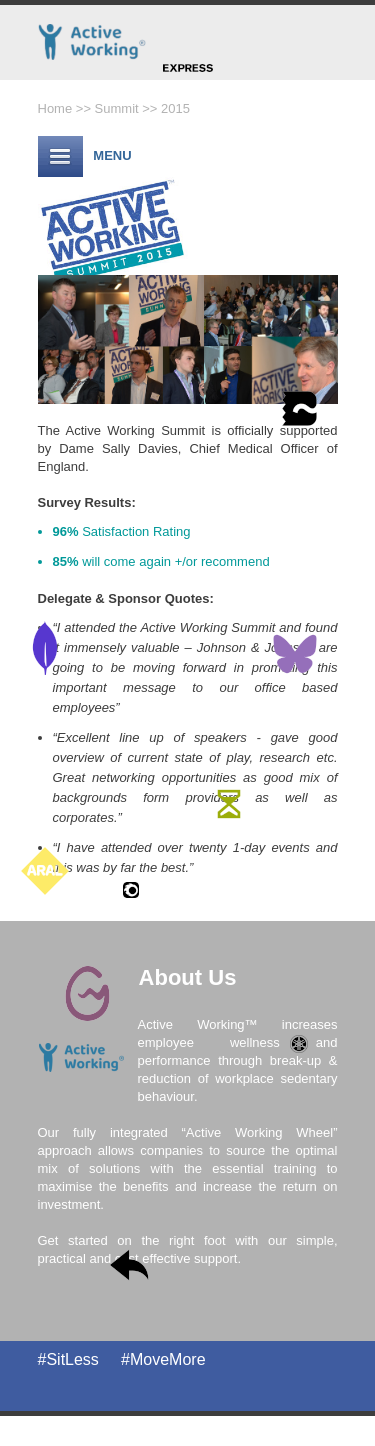  What do you see at coordinates (45, 871) in the screenshot?
I see `aral gas station brand logo` at bounding box center [45, 871].